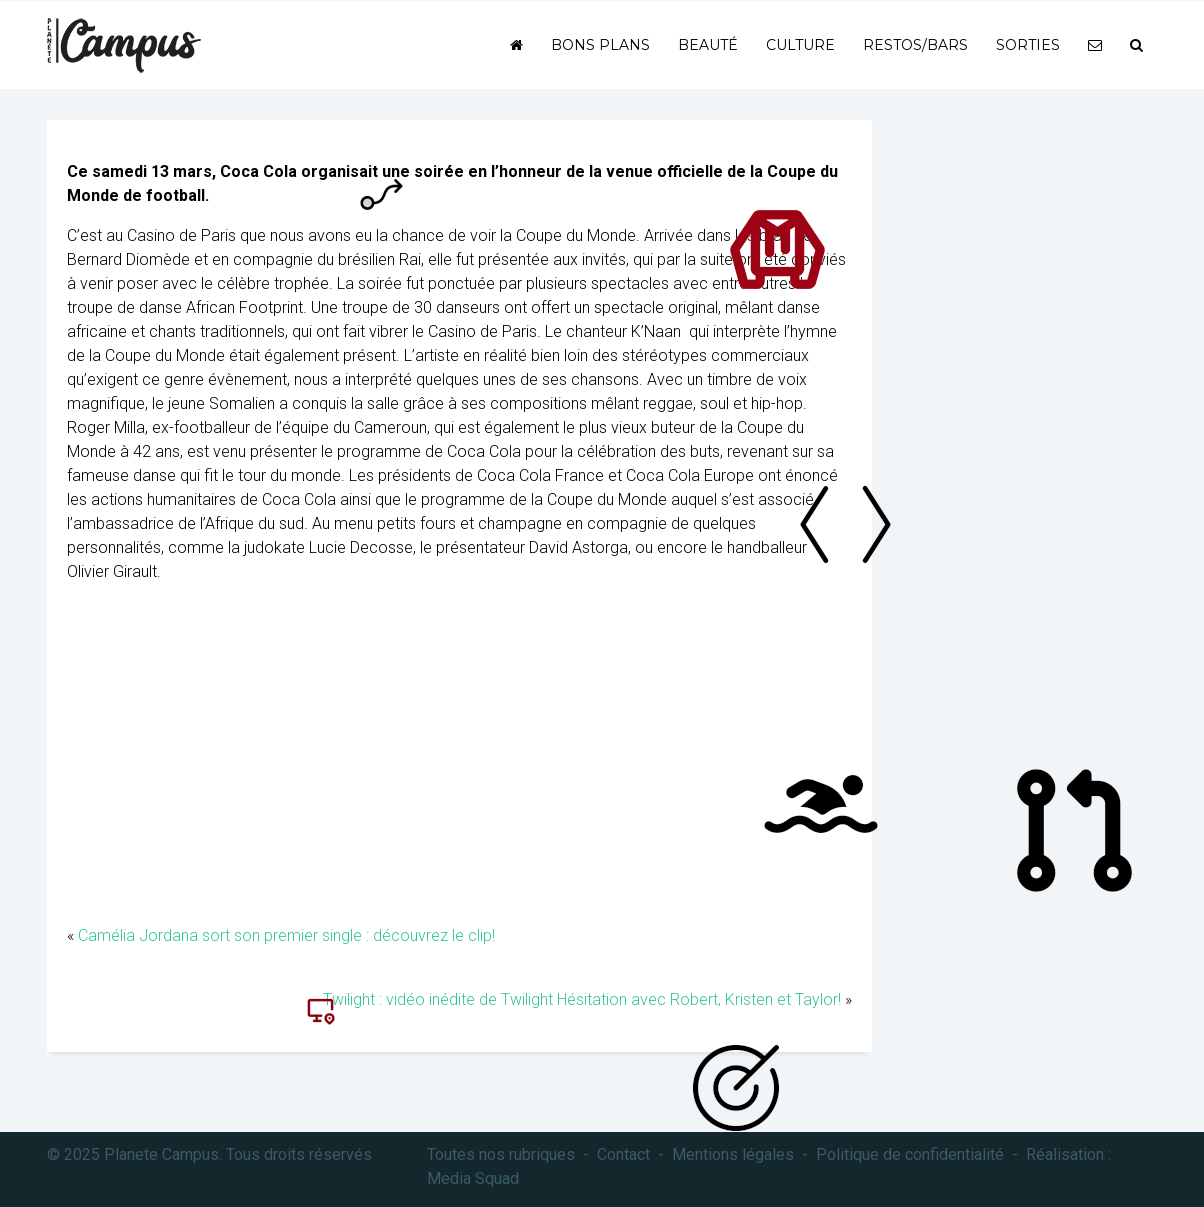 The height and width of the screenshot is (1207, 1204). Describe the element at coordinates (1074, 830) in the screenshot. I see `view pull request details` at that location.